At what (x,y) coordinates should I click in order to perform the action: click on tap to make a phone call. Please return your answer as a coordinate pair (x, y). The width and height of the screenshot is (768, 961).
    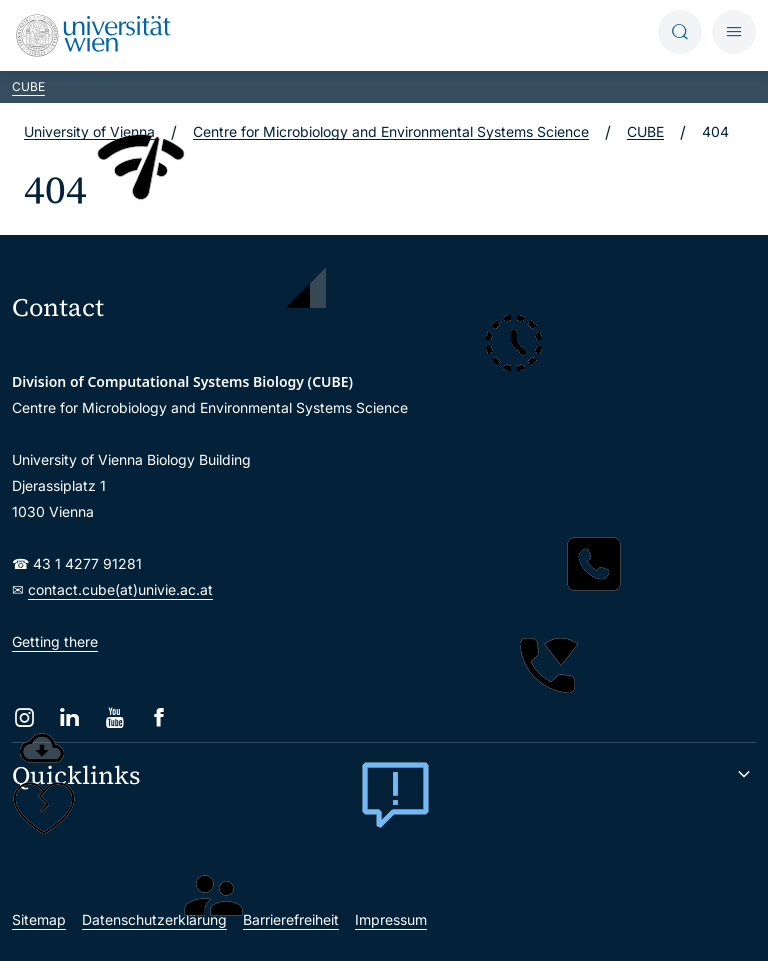
    Looking at the image, I should click on (594, 564).